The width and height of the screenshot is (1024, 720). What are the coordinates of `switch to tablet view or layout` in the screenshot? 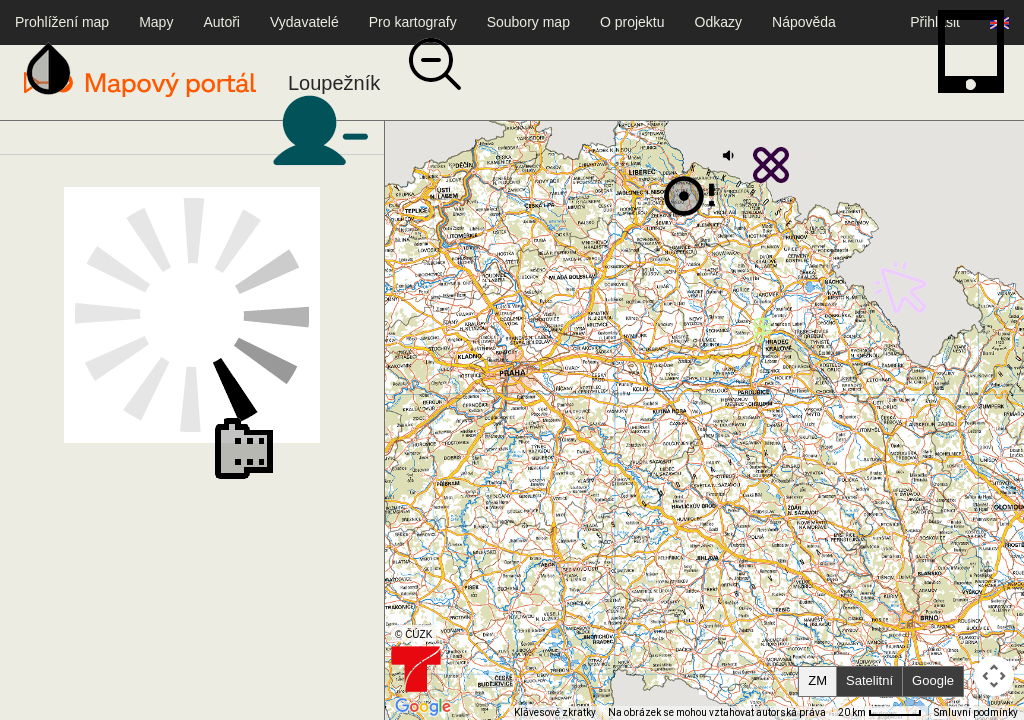 It's located at (972, 51).